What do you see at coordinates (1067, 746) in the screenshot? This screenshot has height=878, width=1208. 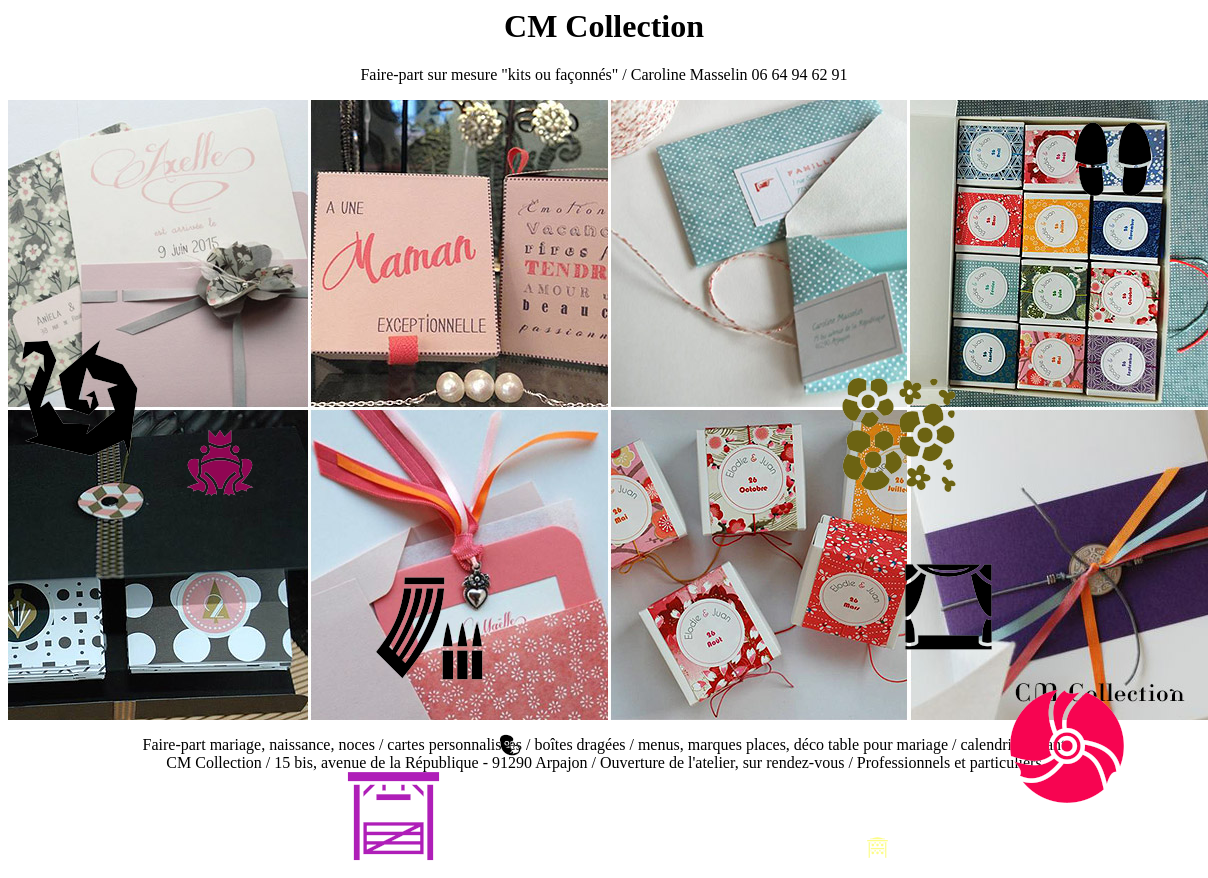 I see `activate morph ball transformation` at bounding box center [1067, 746].